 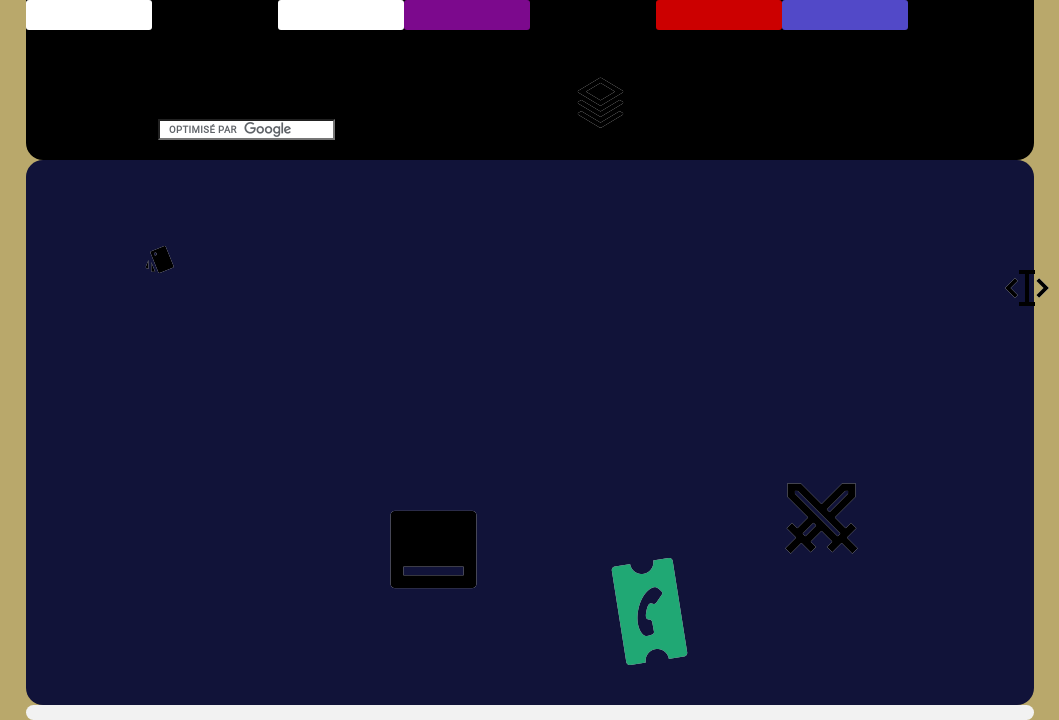 What do you see at coordinates (433, 549) in the screenshot?
I see `switch to bottom panel layout` at bounding box center [433, 549].